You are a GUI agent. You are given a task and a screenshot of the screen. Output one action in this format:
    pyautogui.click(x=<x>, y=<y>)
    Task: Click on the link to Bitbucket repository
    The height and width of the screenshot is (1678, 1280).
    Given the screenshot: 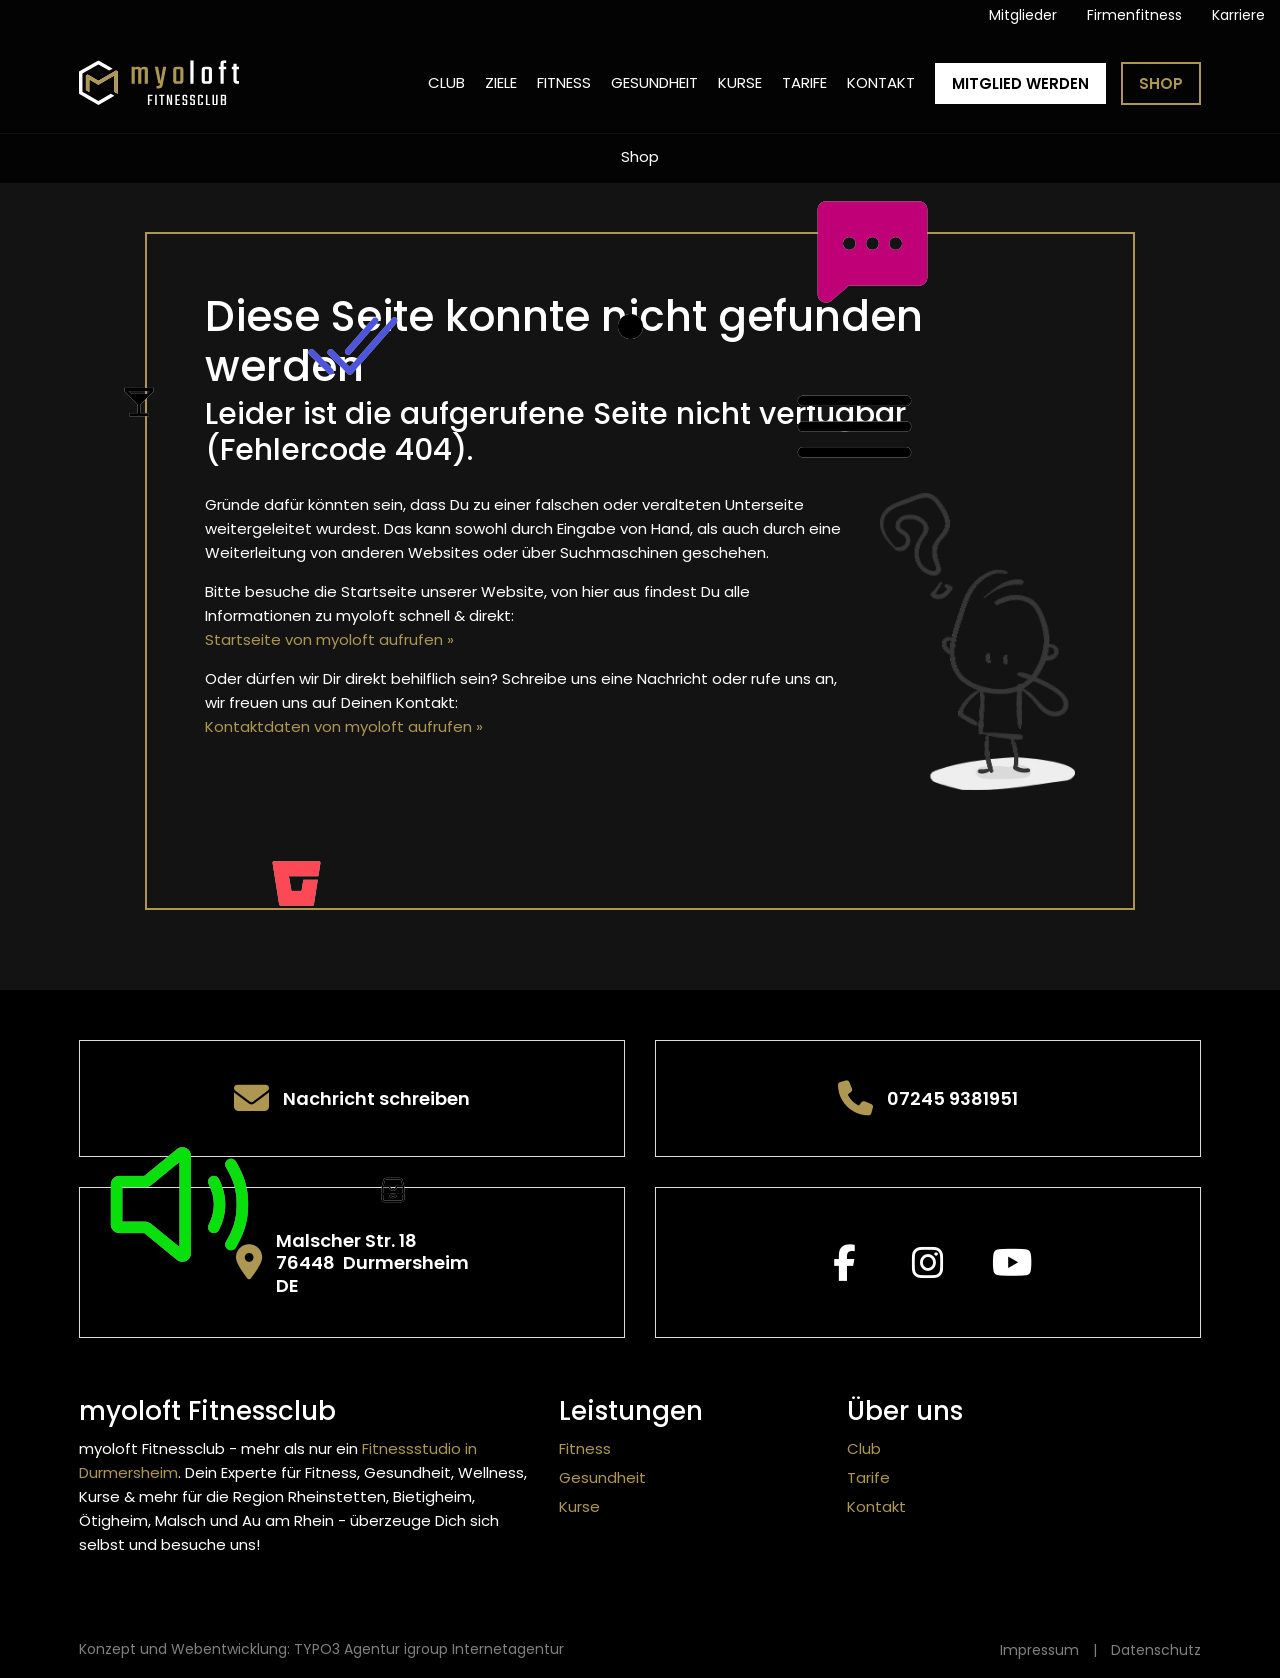 What is the action you would take?
    pyautogui.click(x=296, y=883)
    